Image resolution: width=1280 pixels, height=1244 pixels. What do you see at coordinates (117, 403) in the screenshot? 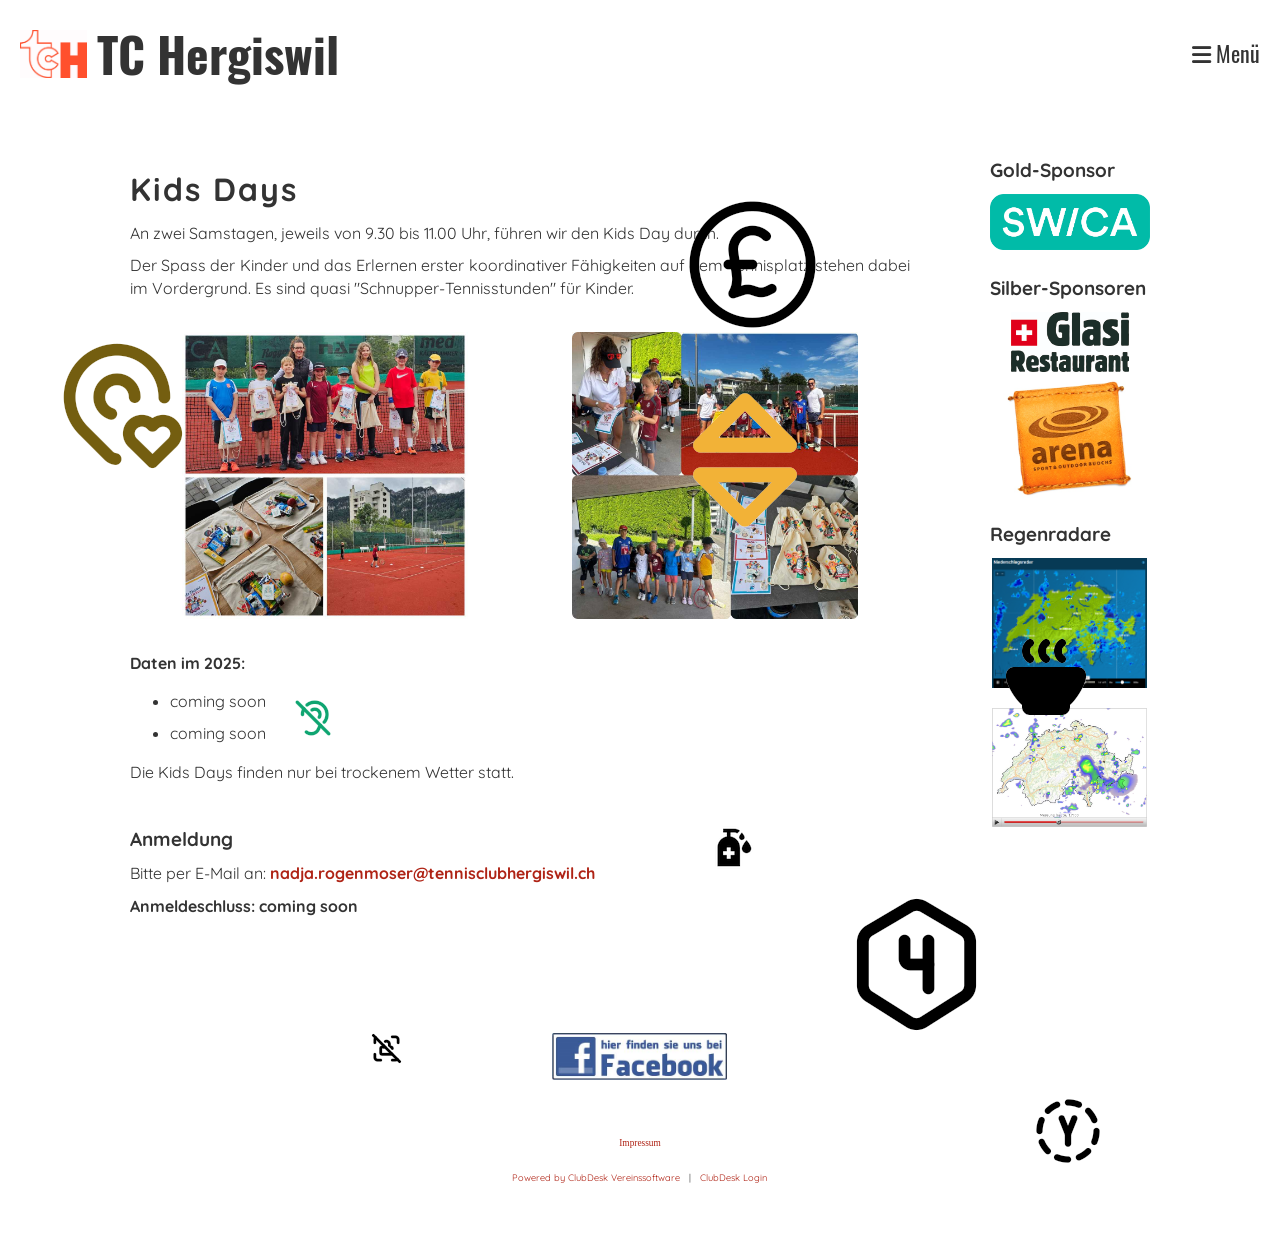
I see `save a location to favorites` at bounding box center [117, 403].